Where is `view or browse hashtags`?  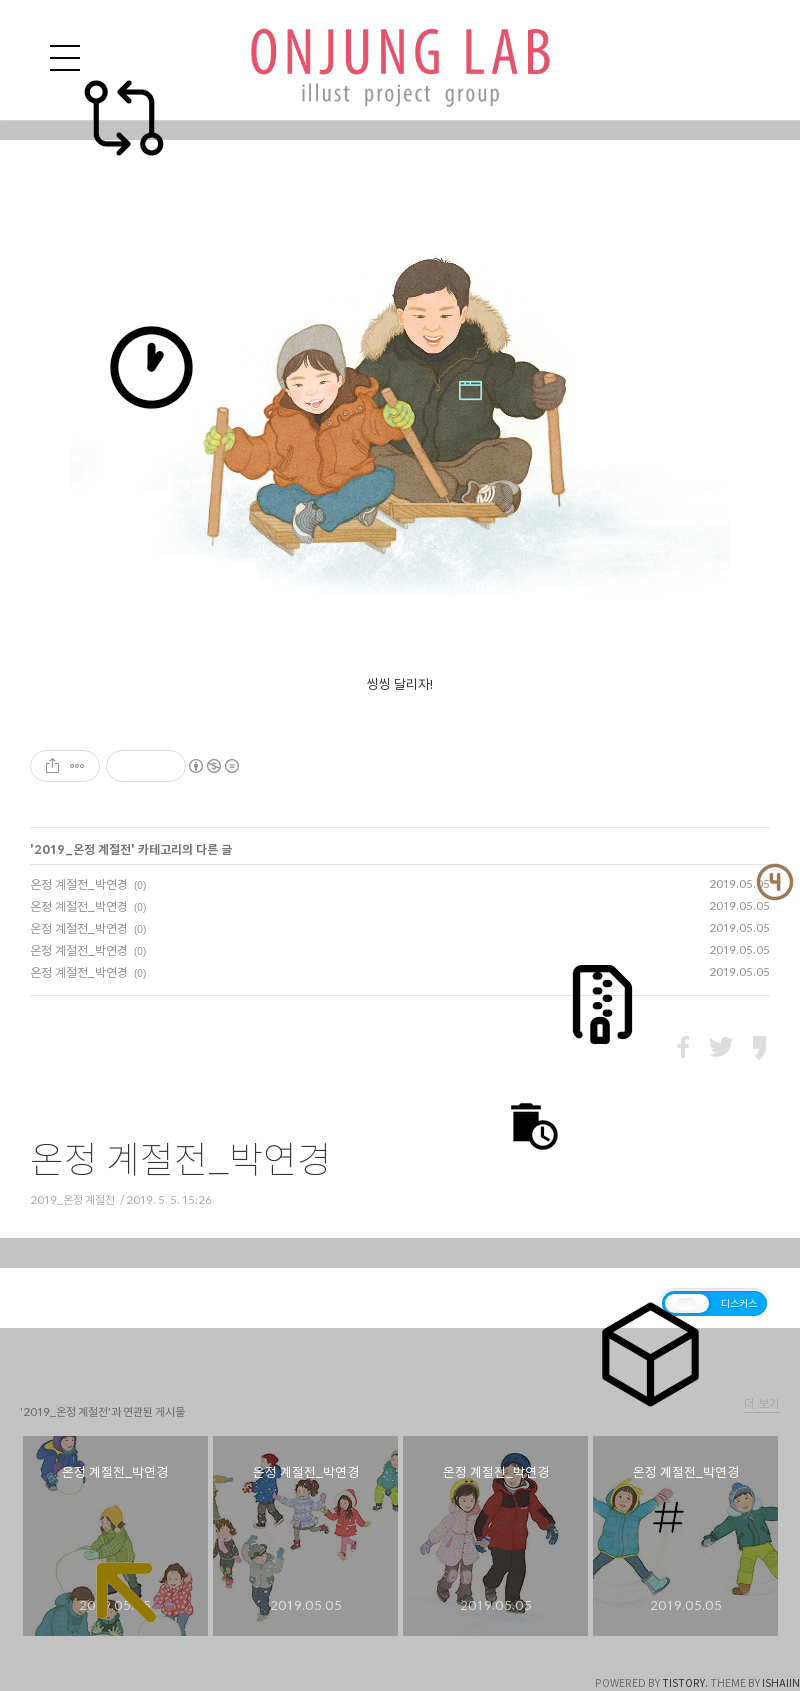 view or browse hashtags is located at coordinates (668, 1517).